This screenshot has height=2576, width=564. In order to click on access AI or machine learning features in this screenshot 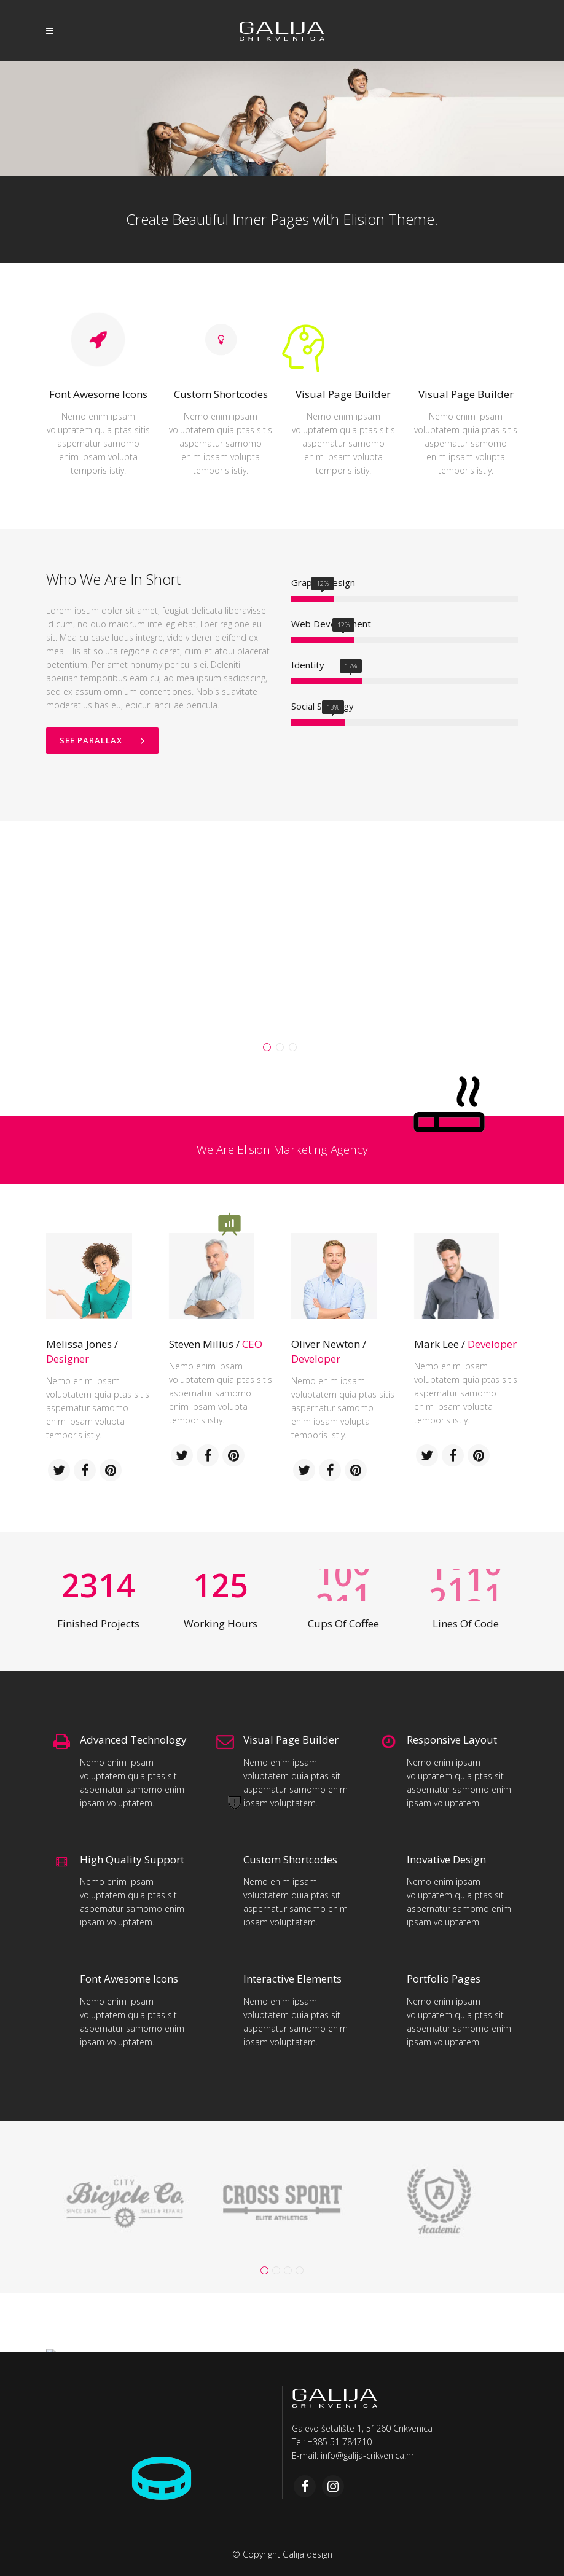, I will do `click(304, 348)`.